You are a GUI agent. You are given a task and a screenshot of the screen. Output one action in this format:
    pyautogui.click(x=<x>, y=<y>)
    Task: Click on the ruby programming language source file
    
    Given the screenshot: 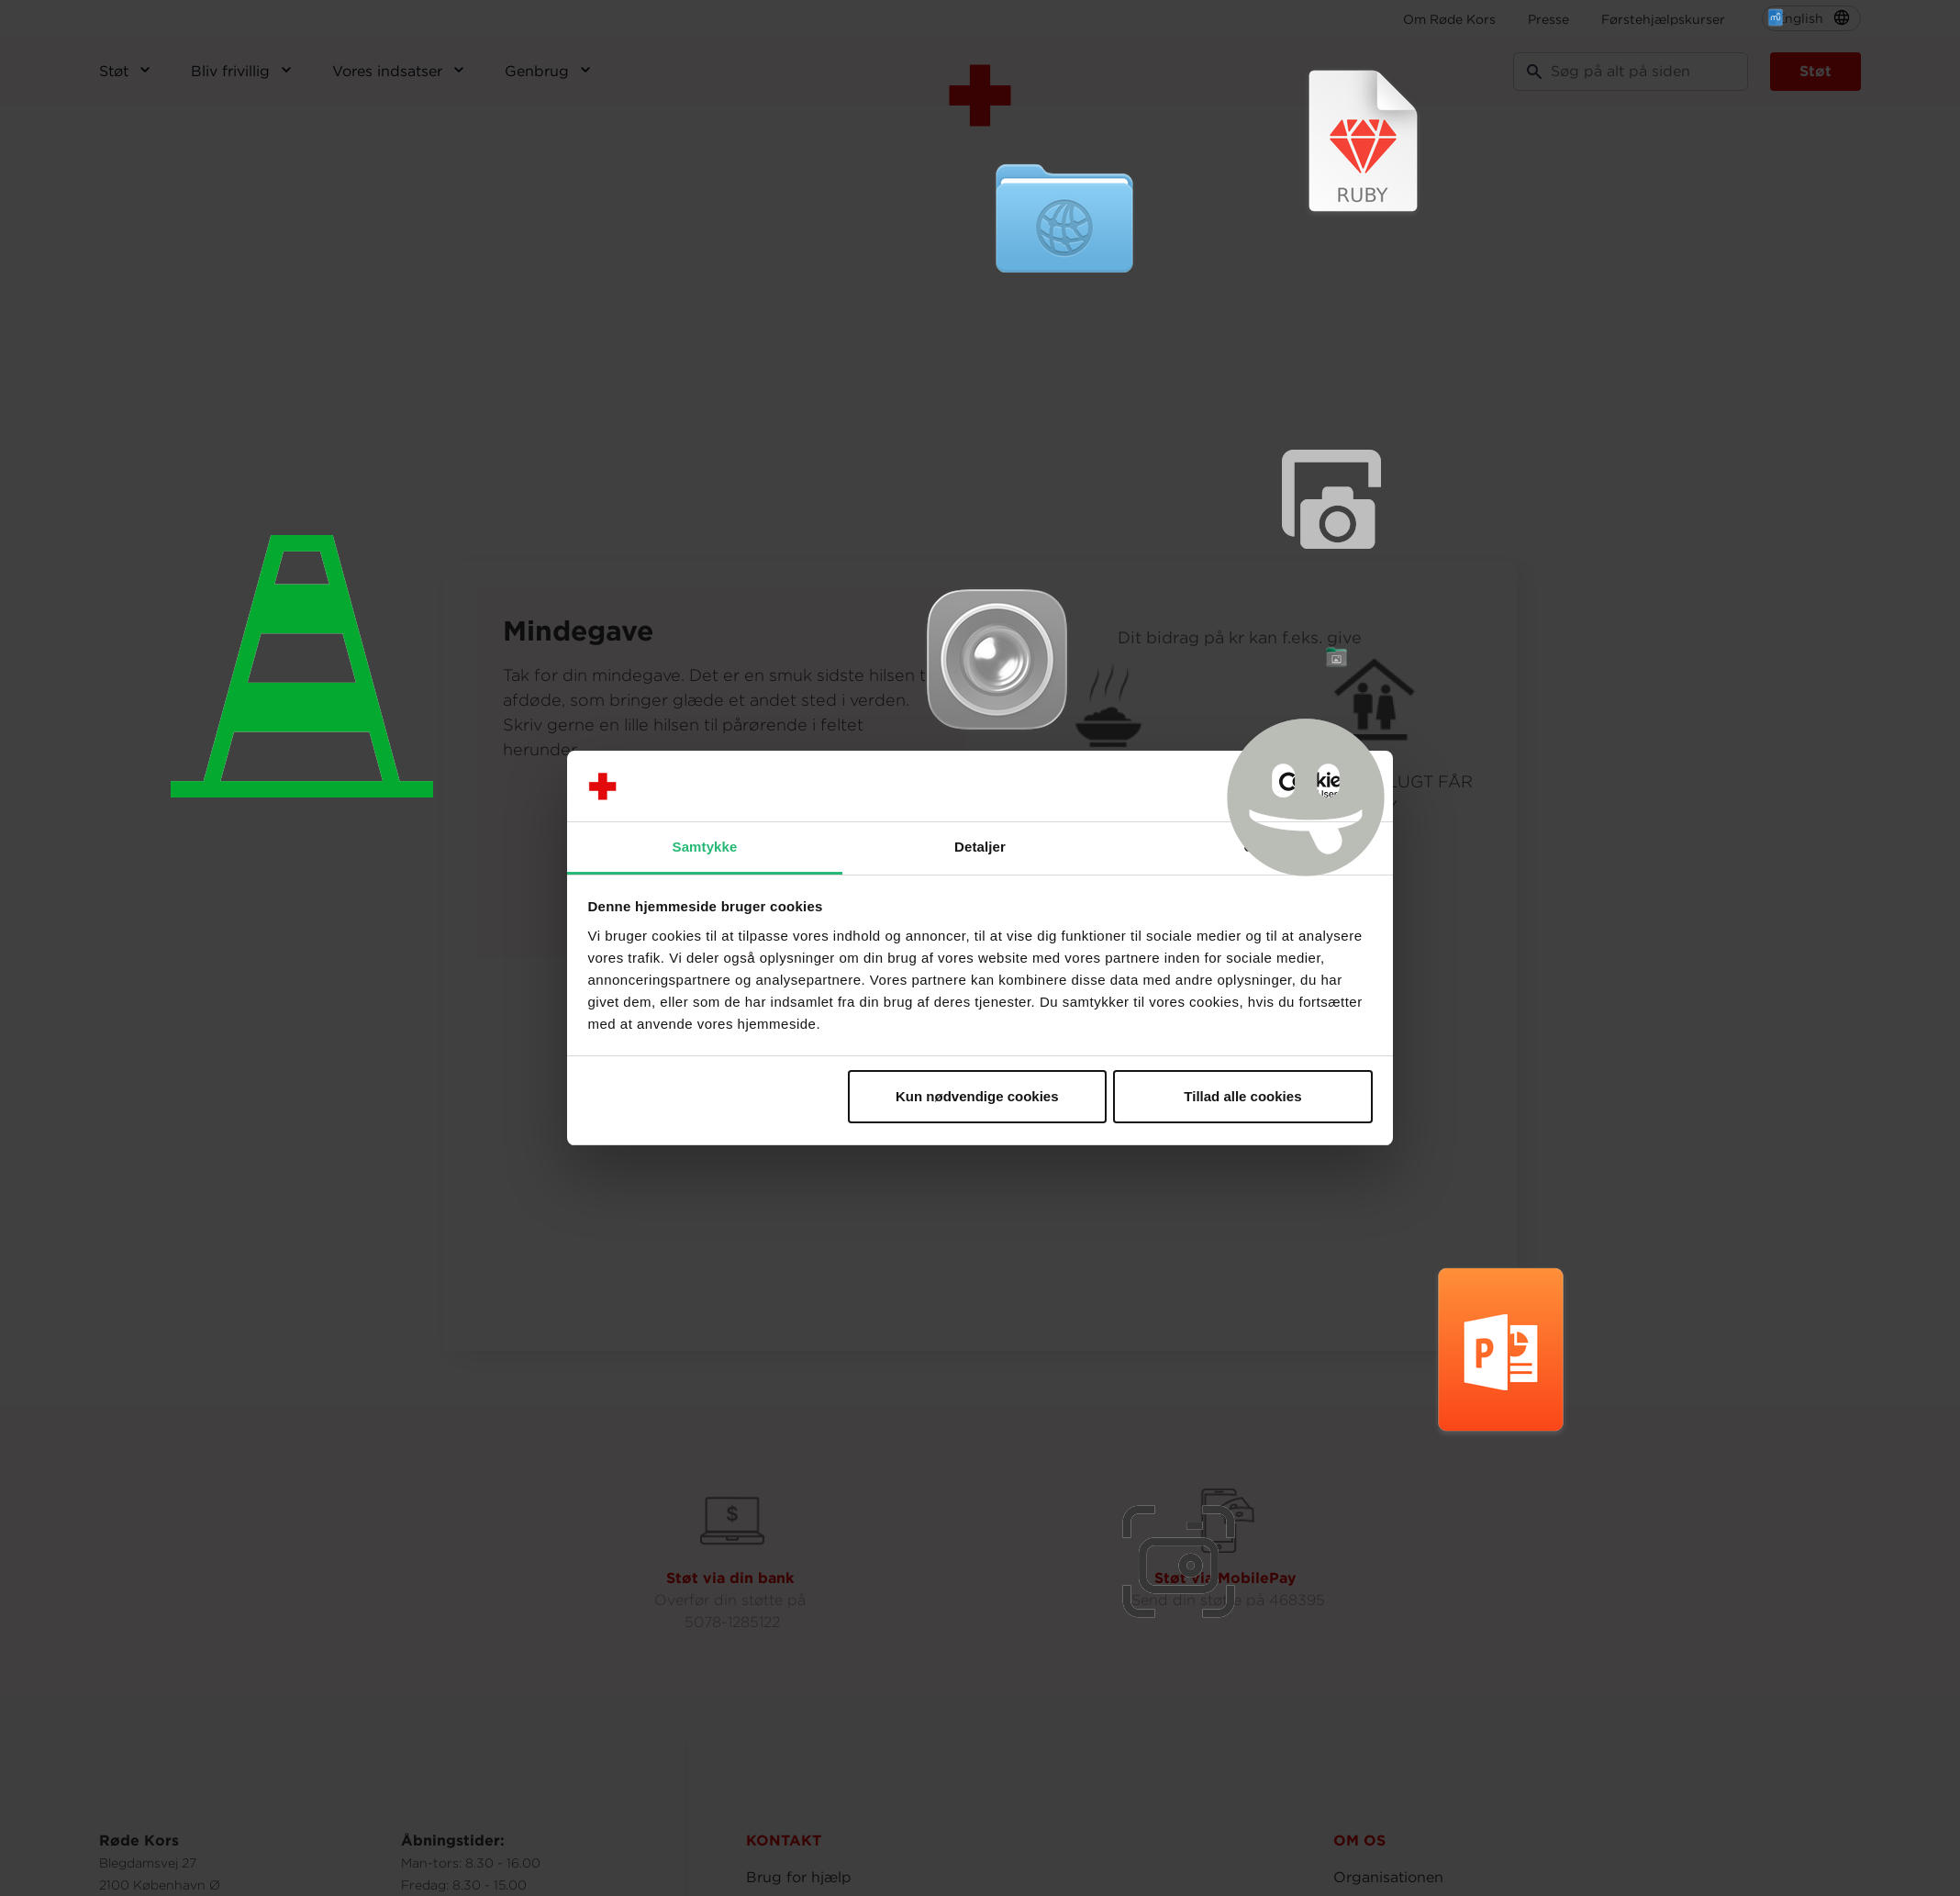 What is the action you would take?
    pyautogui.click(x=1363, y=143)
    